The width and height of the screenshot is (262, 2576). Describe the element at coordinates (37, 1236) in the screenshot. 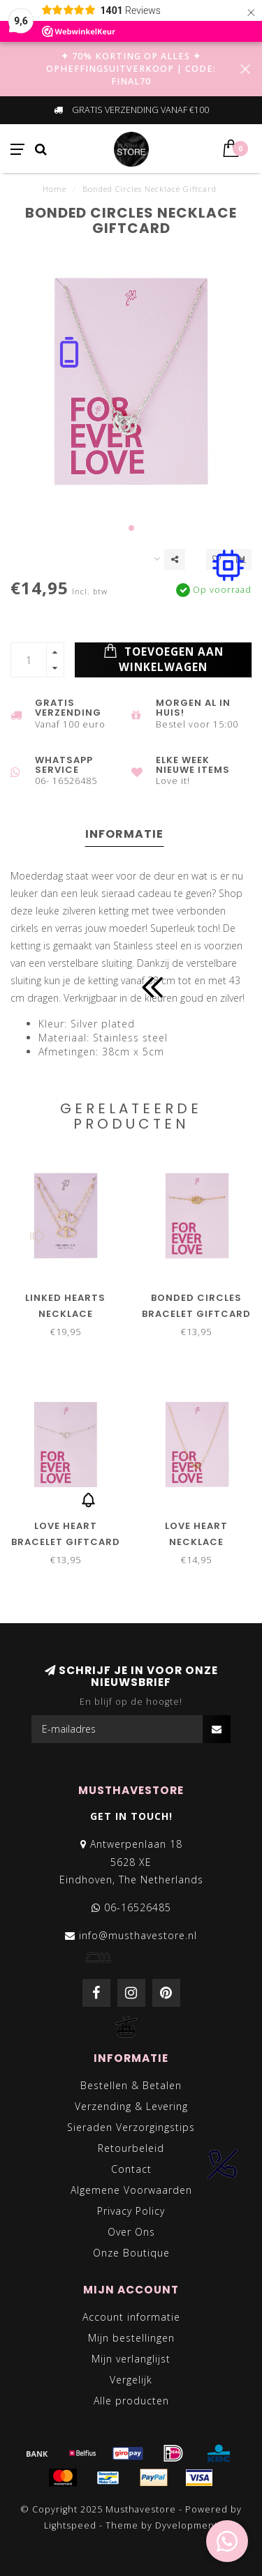

I see `skip forward or advance to the next item` at that location.